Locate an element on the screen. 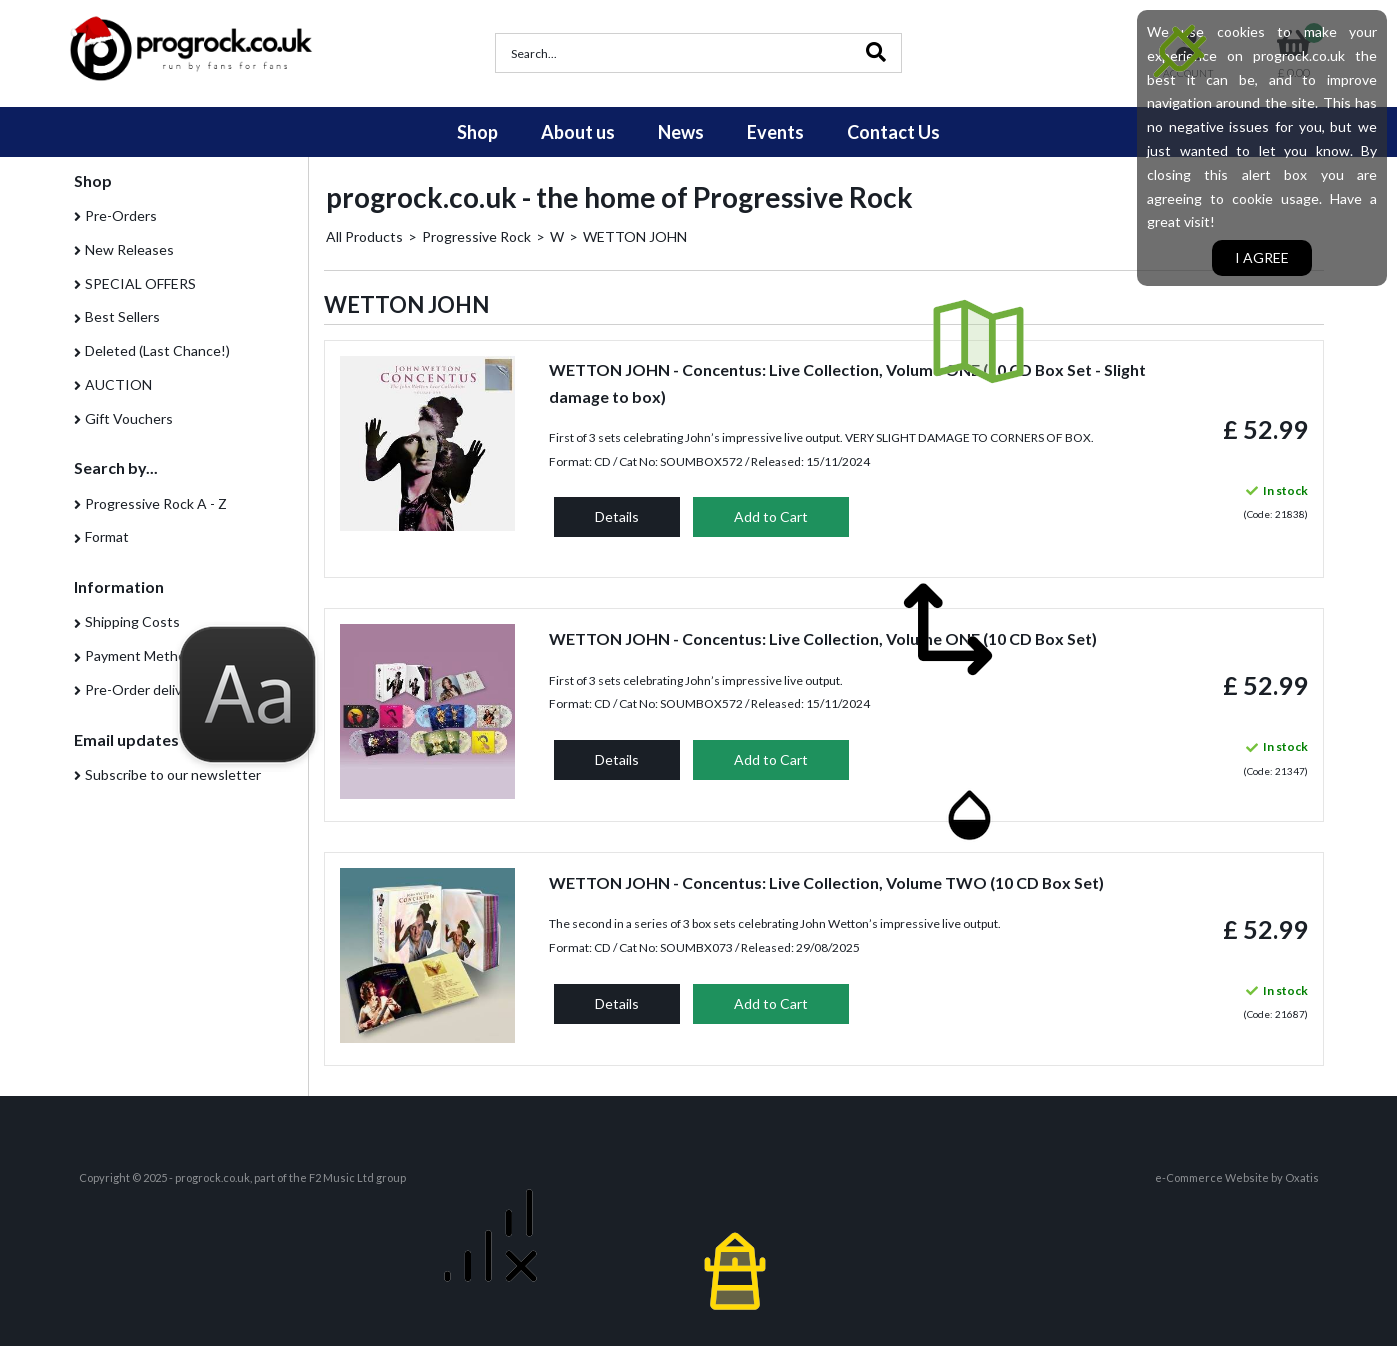  view map is located at coordinates (978, 341).